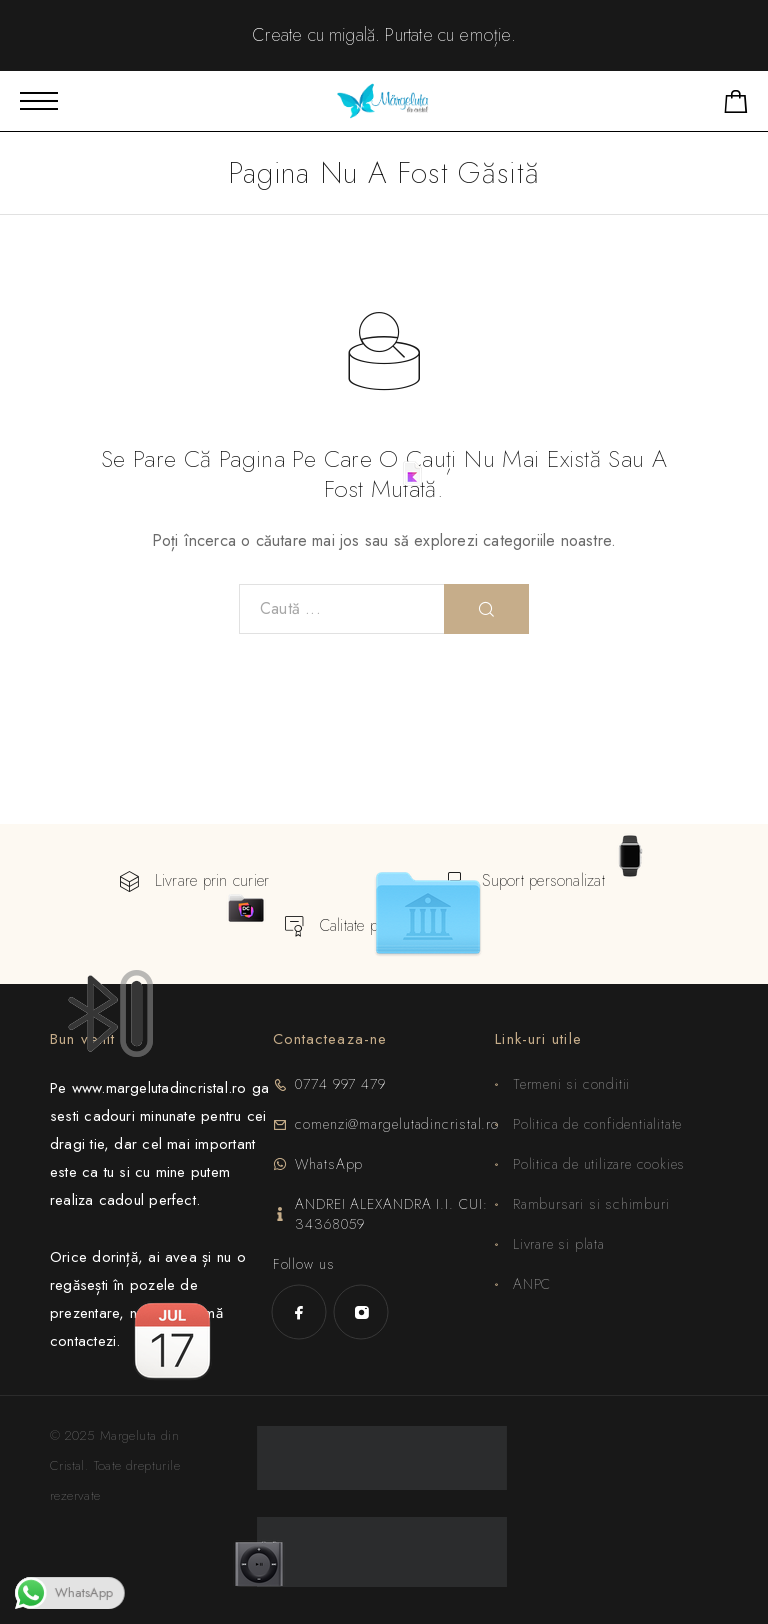 The image size is (768, 1624). Describe the element at coordinates (259, 1564) in the screenshot. I see `manage your connected iPod shuffle device` at that location.